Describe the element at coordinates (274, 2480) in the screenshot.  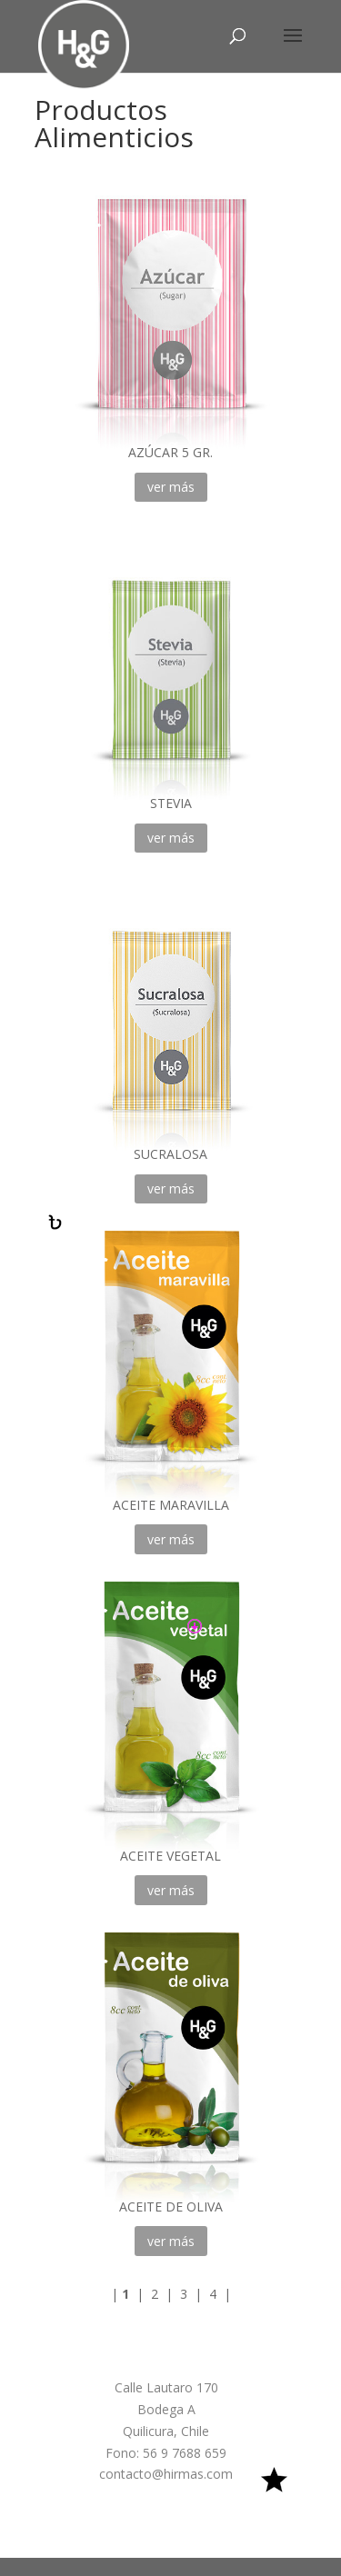
I see `add item to favorites` at that location.